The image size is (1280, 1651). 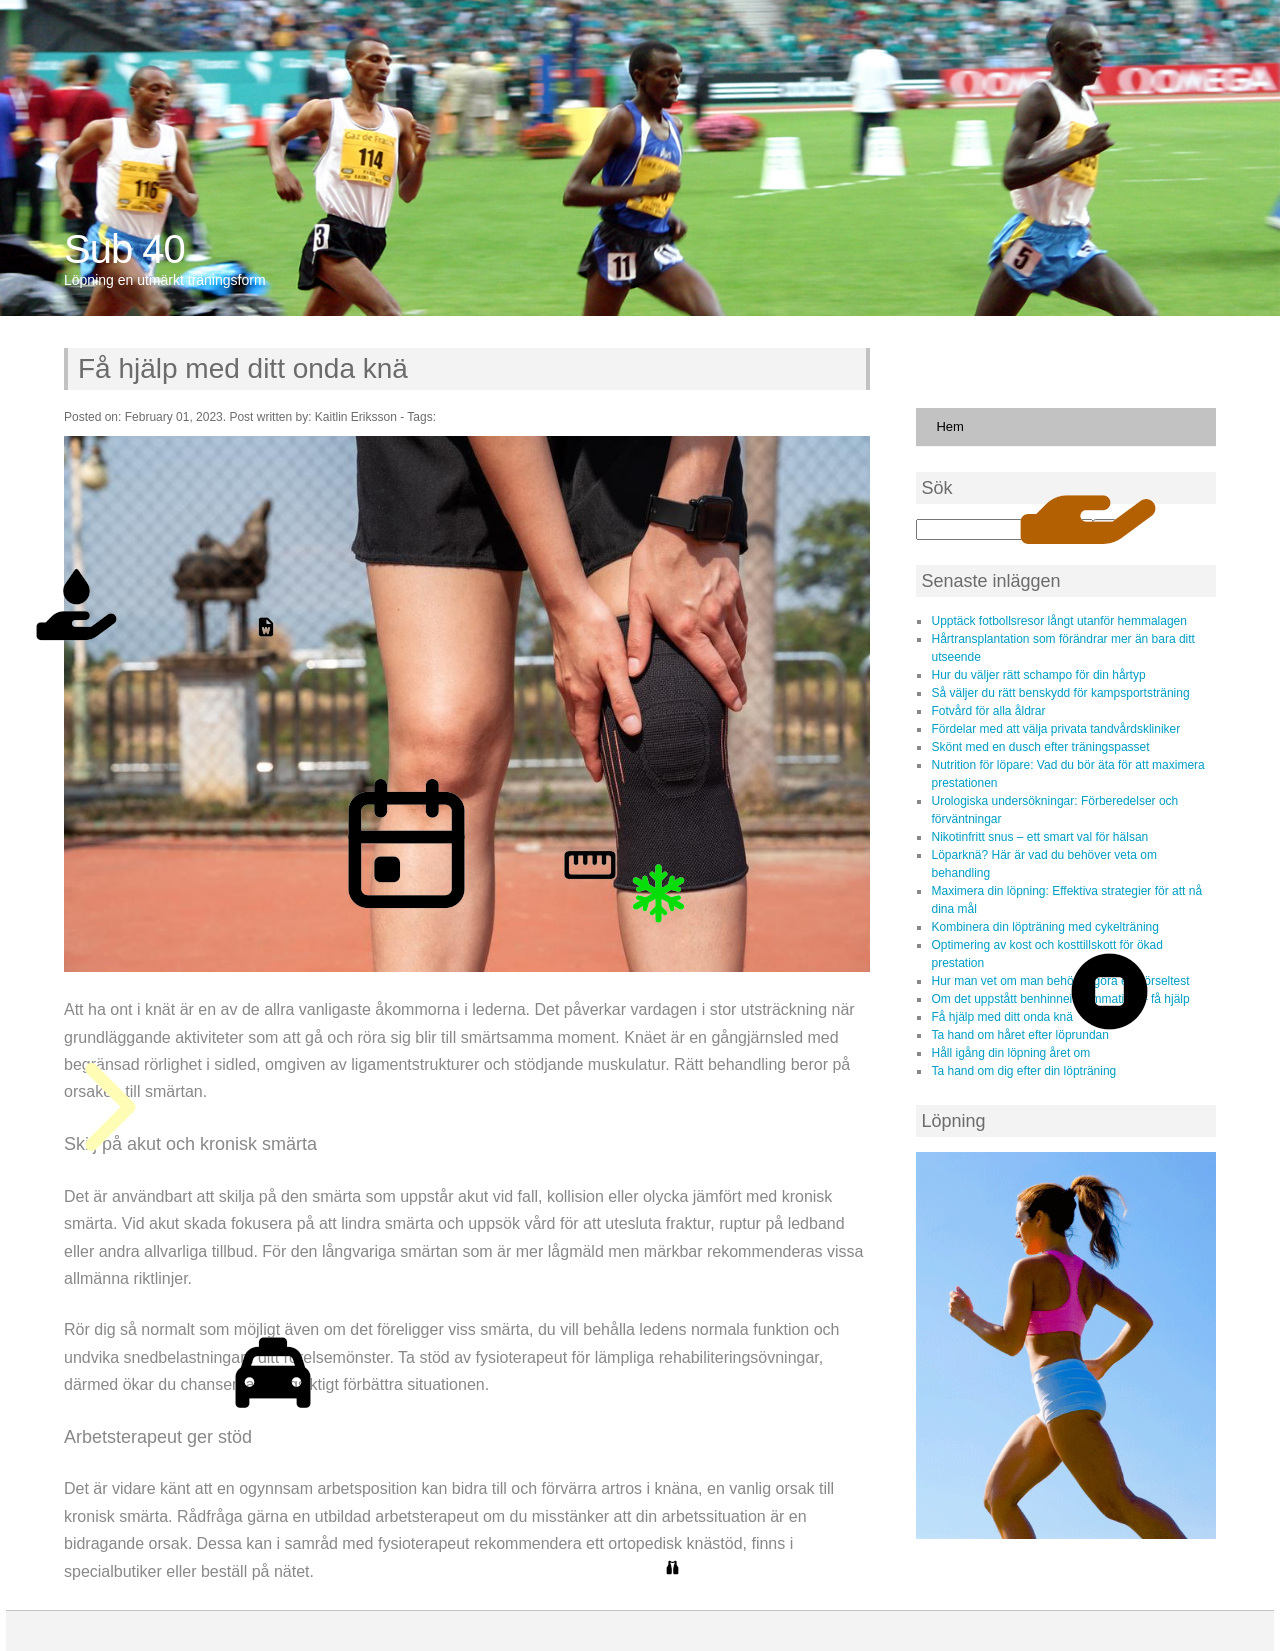 What do you see at coordinates (406, 843) in the screenshot?
I see `view or add a calendar event` at bounding box center [406, 843].